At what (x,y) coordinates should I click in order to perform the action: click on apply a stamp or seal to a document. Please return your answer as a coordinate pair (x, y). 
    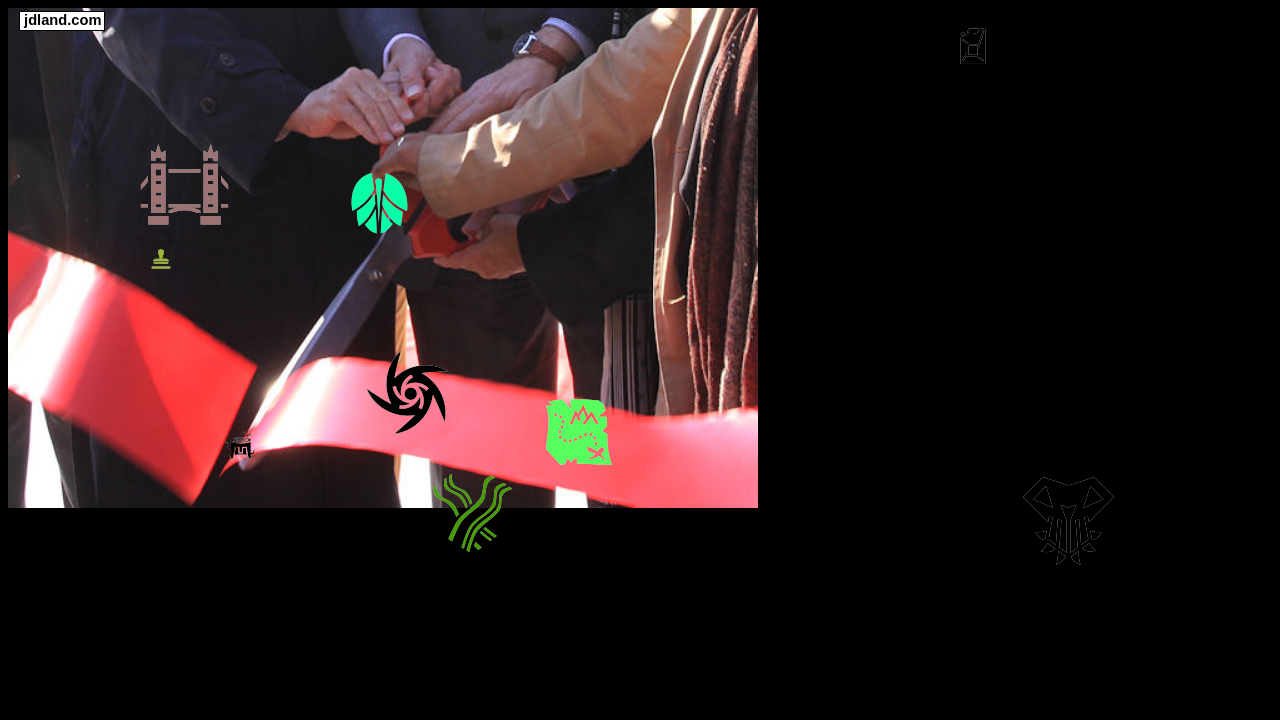
    Looking at the image, I should click on (161, 259).